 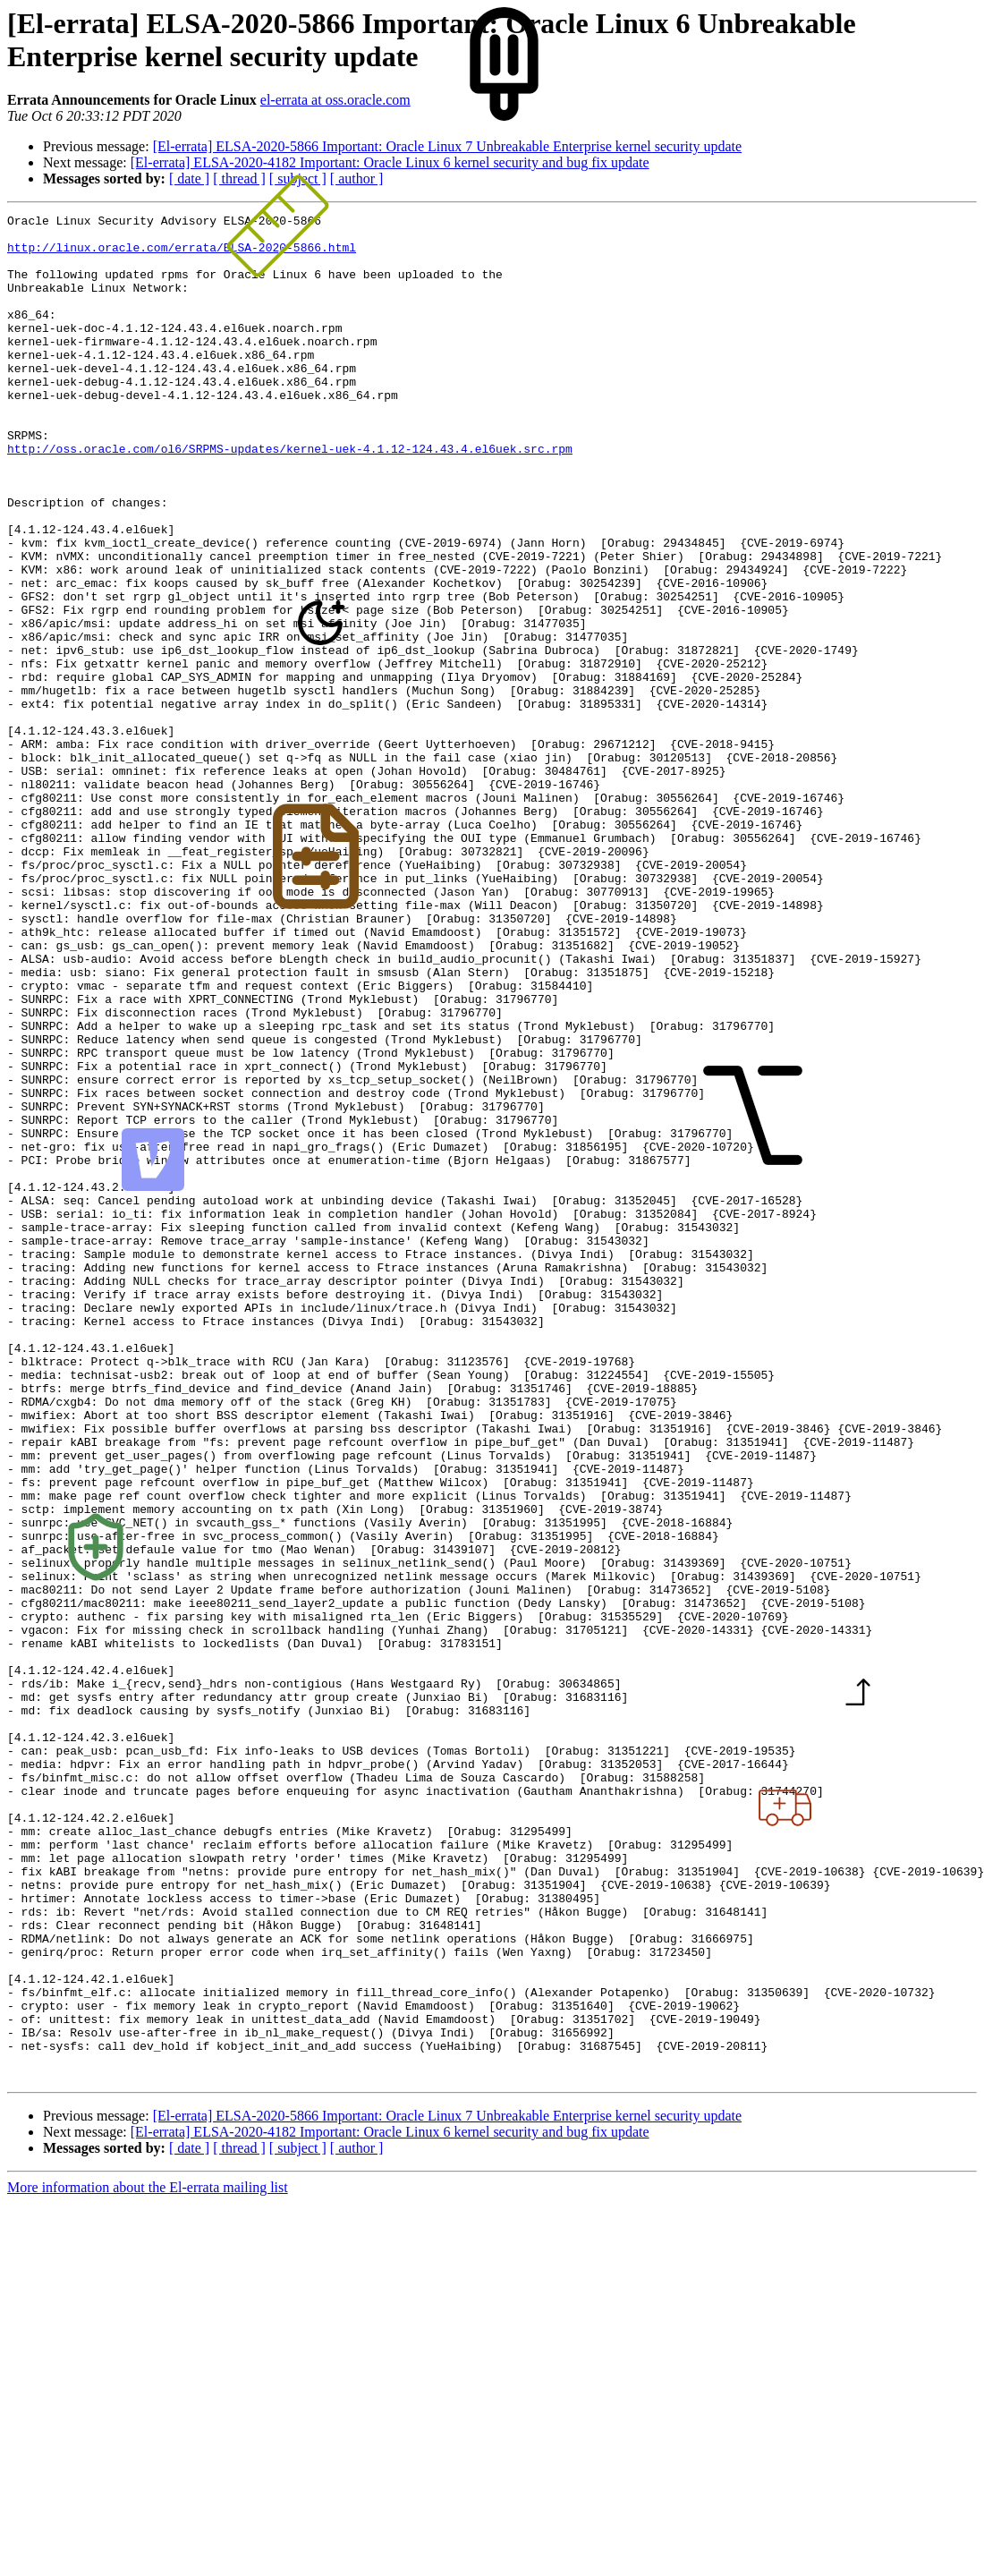 I want to click on indicates frozen treats or ice cream category, so click(x=504, y=63).